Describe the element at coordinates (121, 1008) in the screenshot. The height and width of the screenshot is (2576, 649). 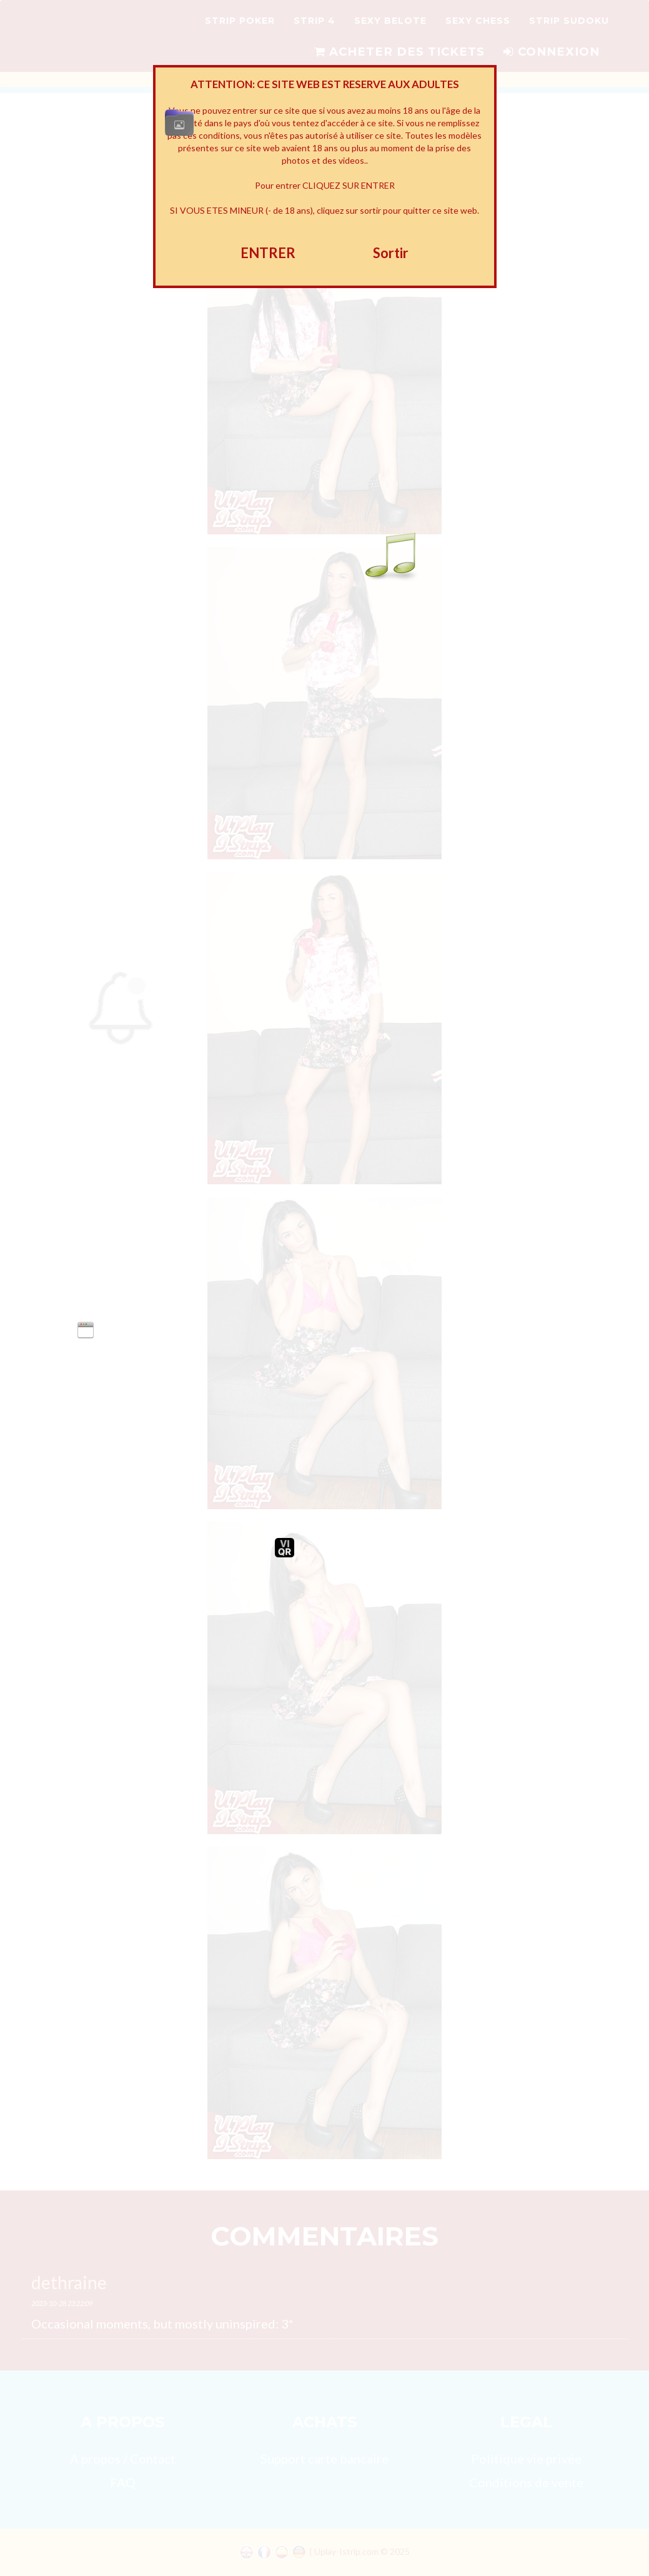
I see `no new notifications` at that location.